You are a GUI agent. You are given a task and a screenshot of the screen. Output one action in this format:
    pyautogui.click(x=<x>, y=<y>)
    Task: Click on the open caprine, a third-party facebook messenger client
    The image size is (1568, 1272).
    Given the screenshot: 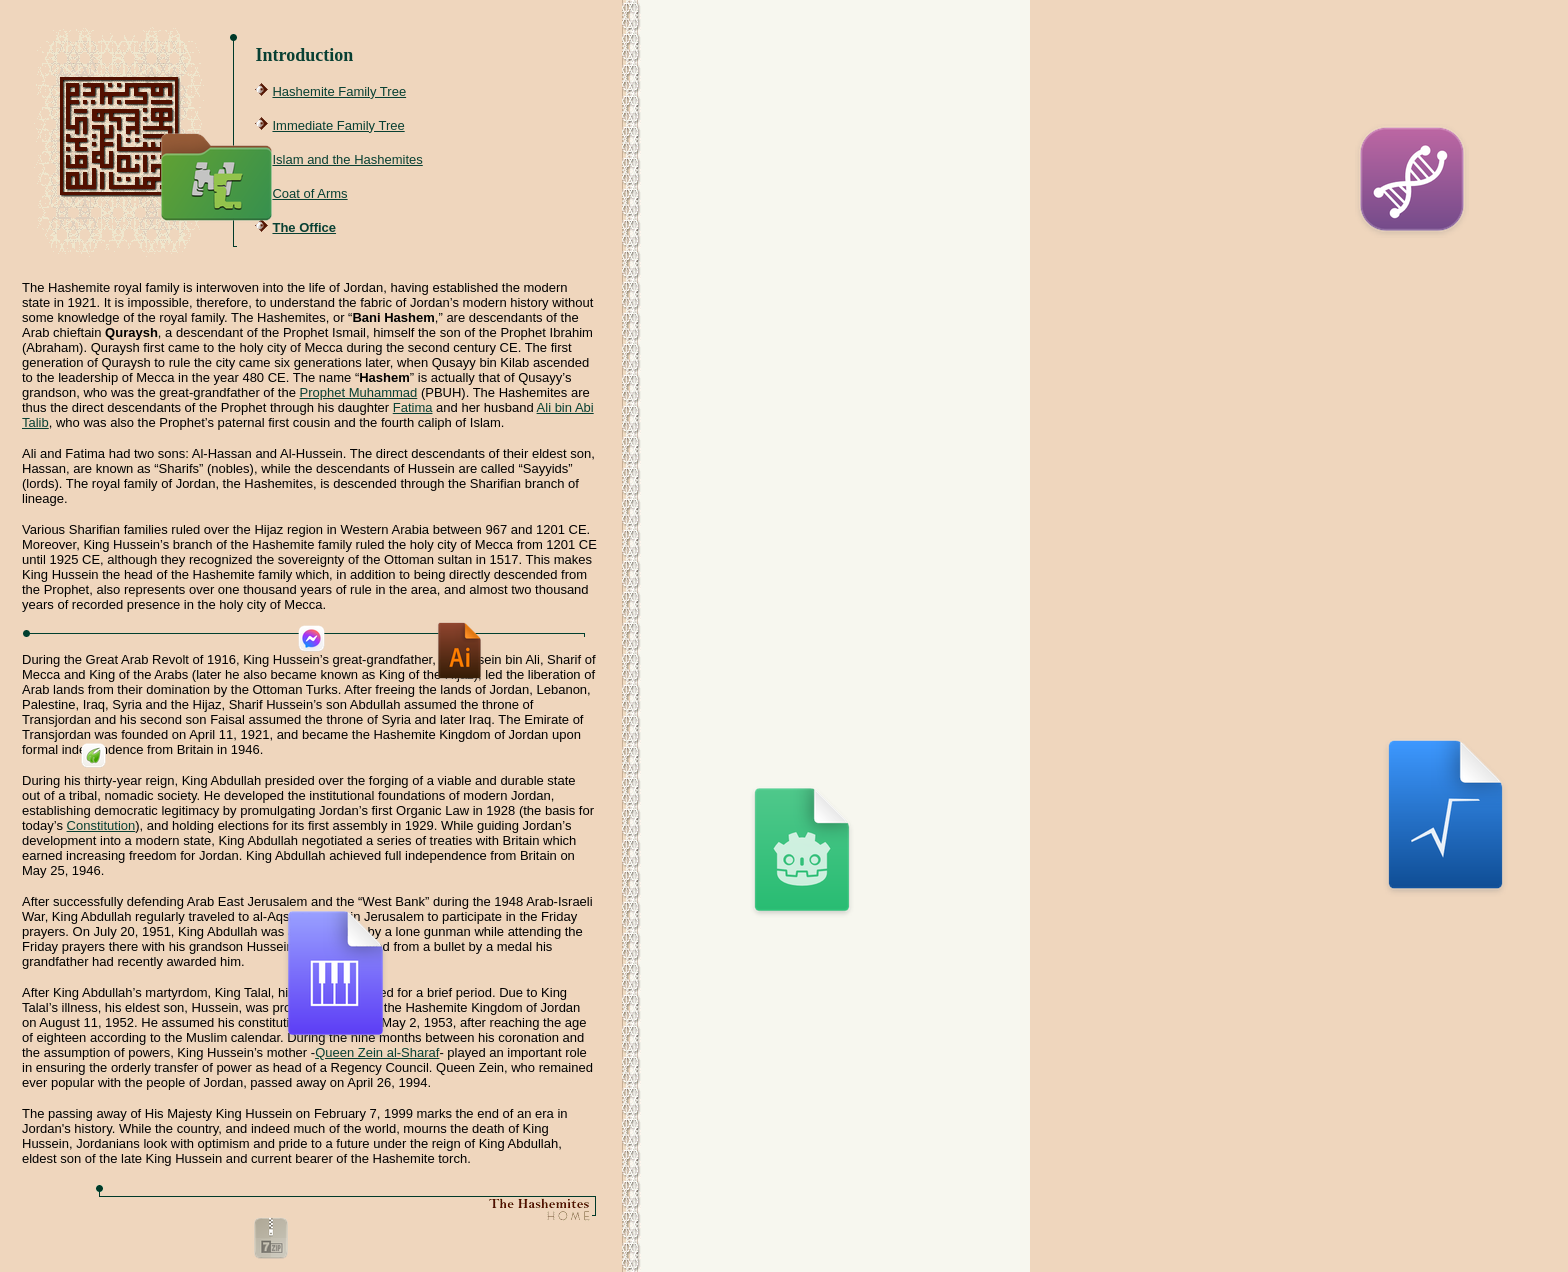 What is the action you would take?
    pyautogui.click(x=311, y=638)
    